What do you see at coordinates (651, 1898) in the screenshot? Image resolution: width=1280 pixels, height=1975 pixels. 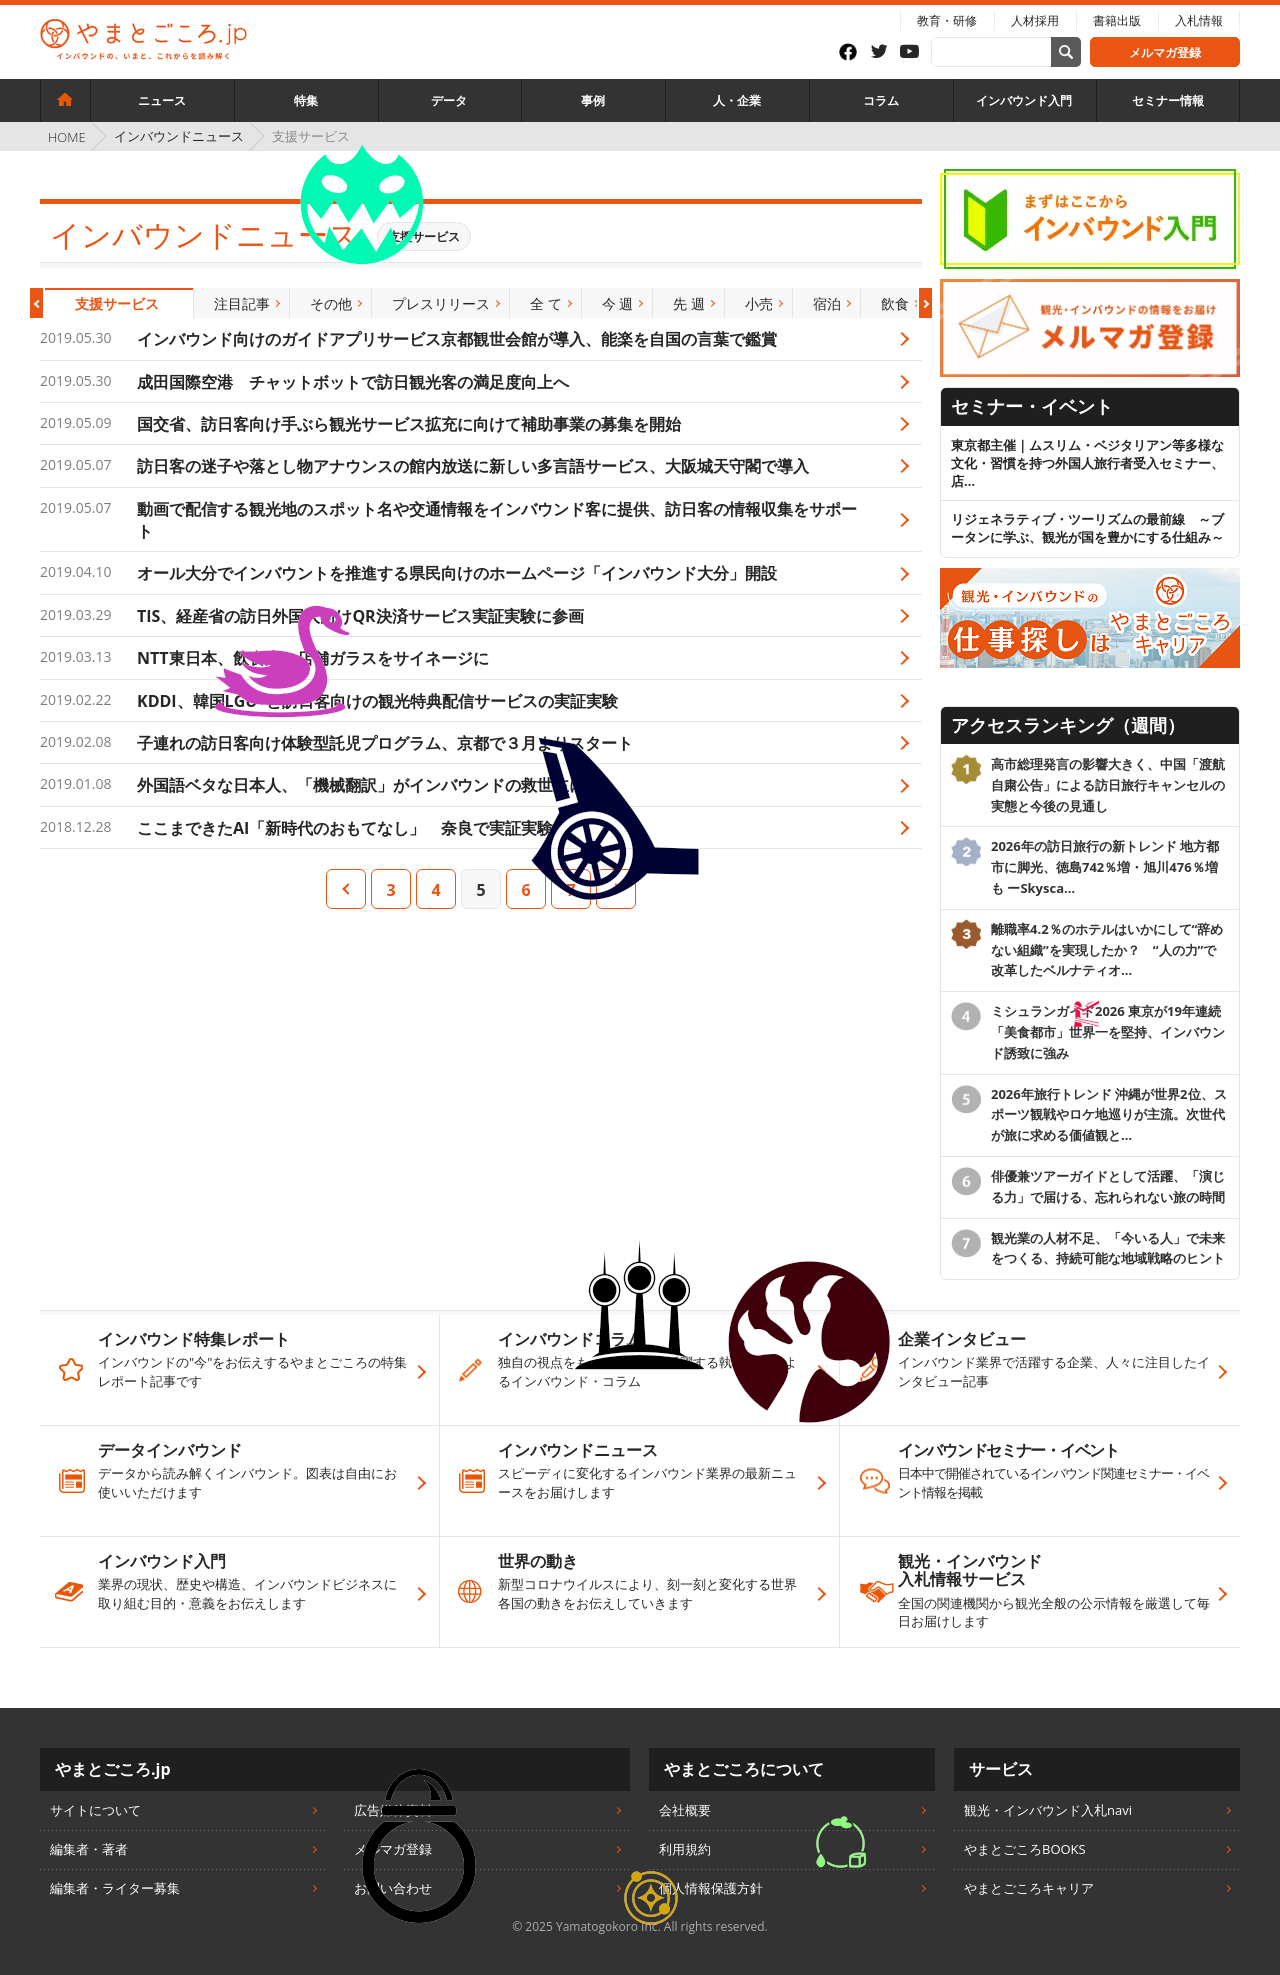 I see `access orbital mechanics or space simulation features` at bounding box center [651, 1898].